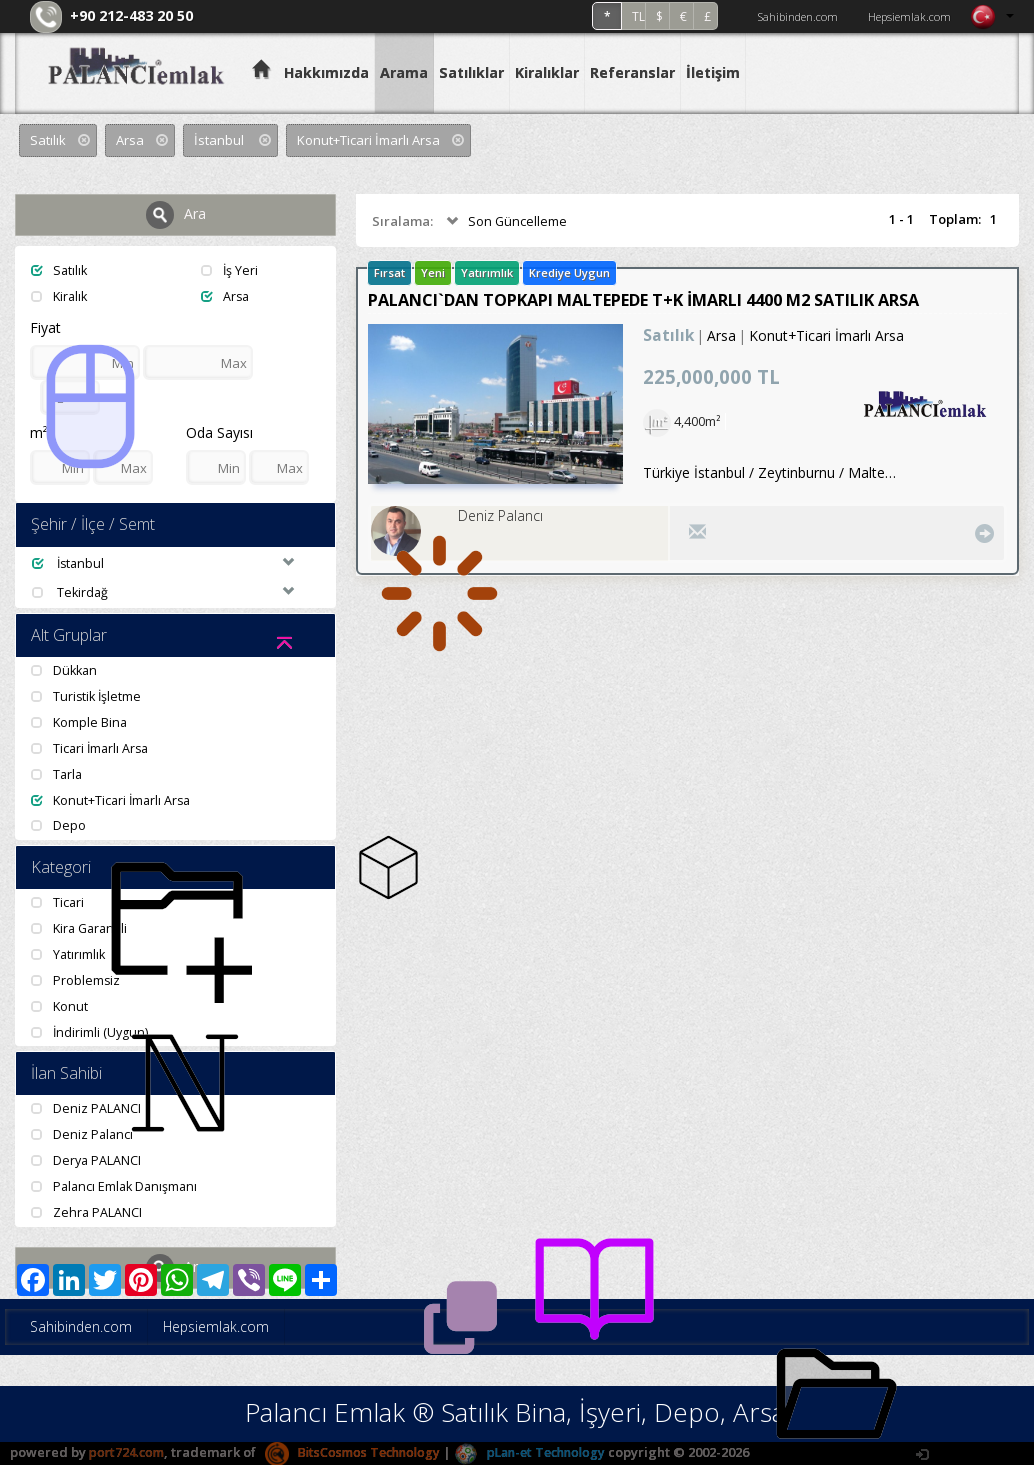  I want to click on indicates content is loading, so click(439, 593).